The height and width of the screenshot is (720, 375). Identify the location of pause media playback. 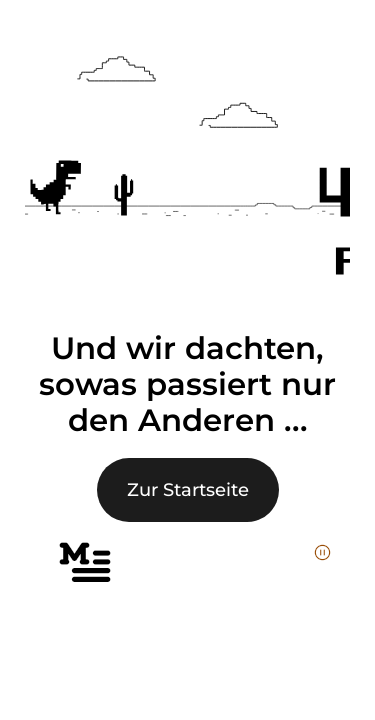
(322, 552).